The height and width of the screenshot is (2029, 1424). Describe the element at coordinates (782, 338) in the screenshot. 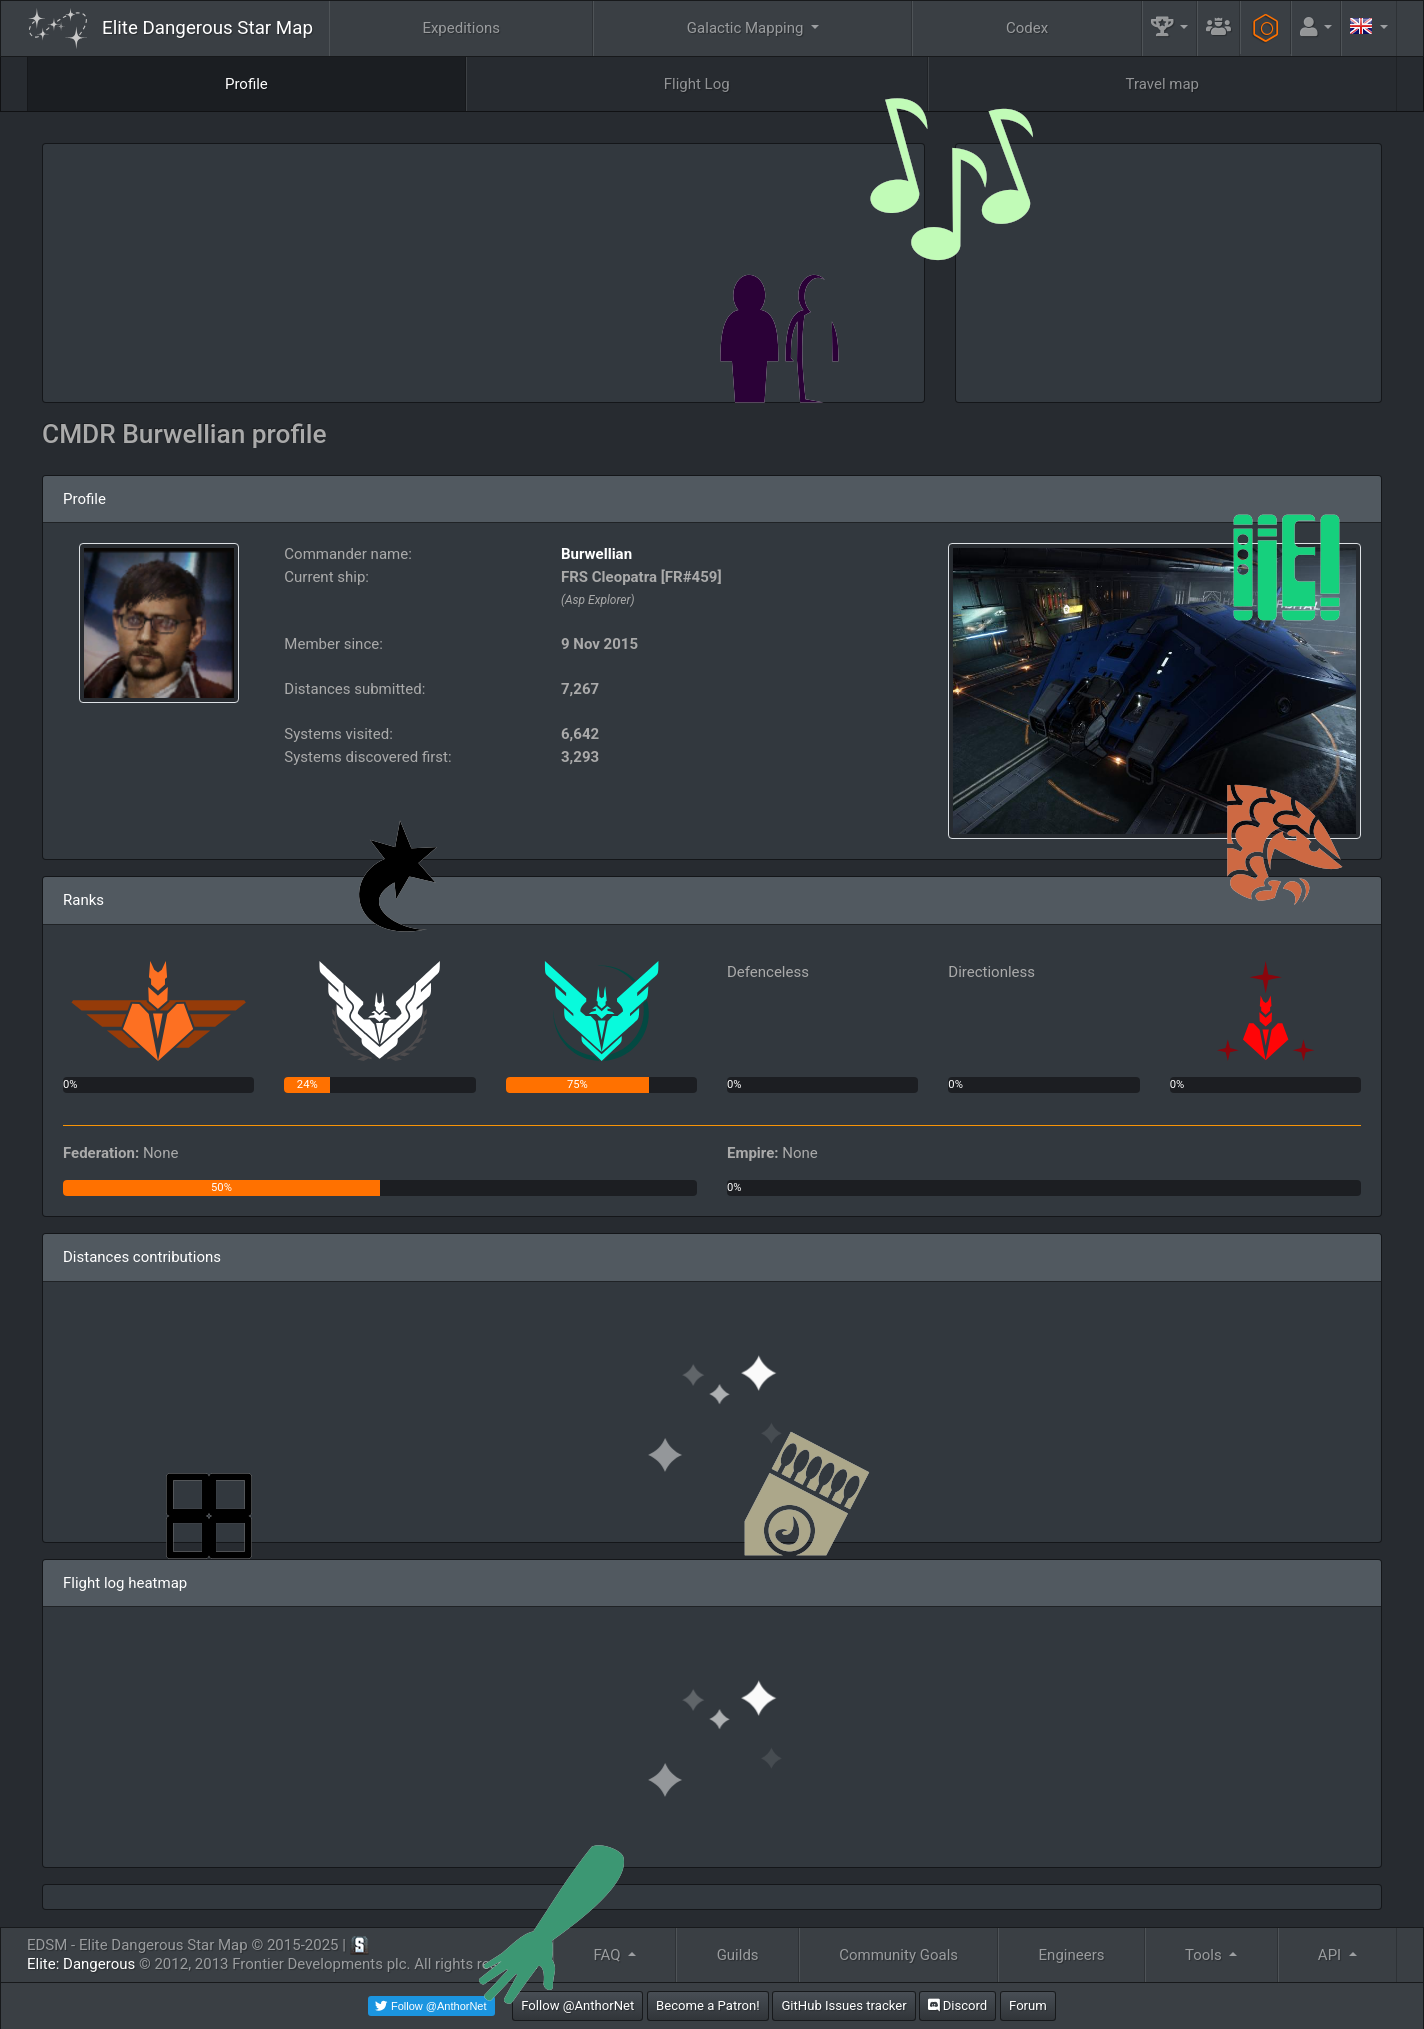

I see `indicates a follower or companion is active` at that location.